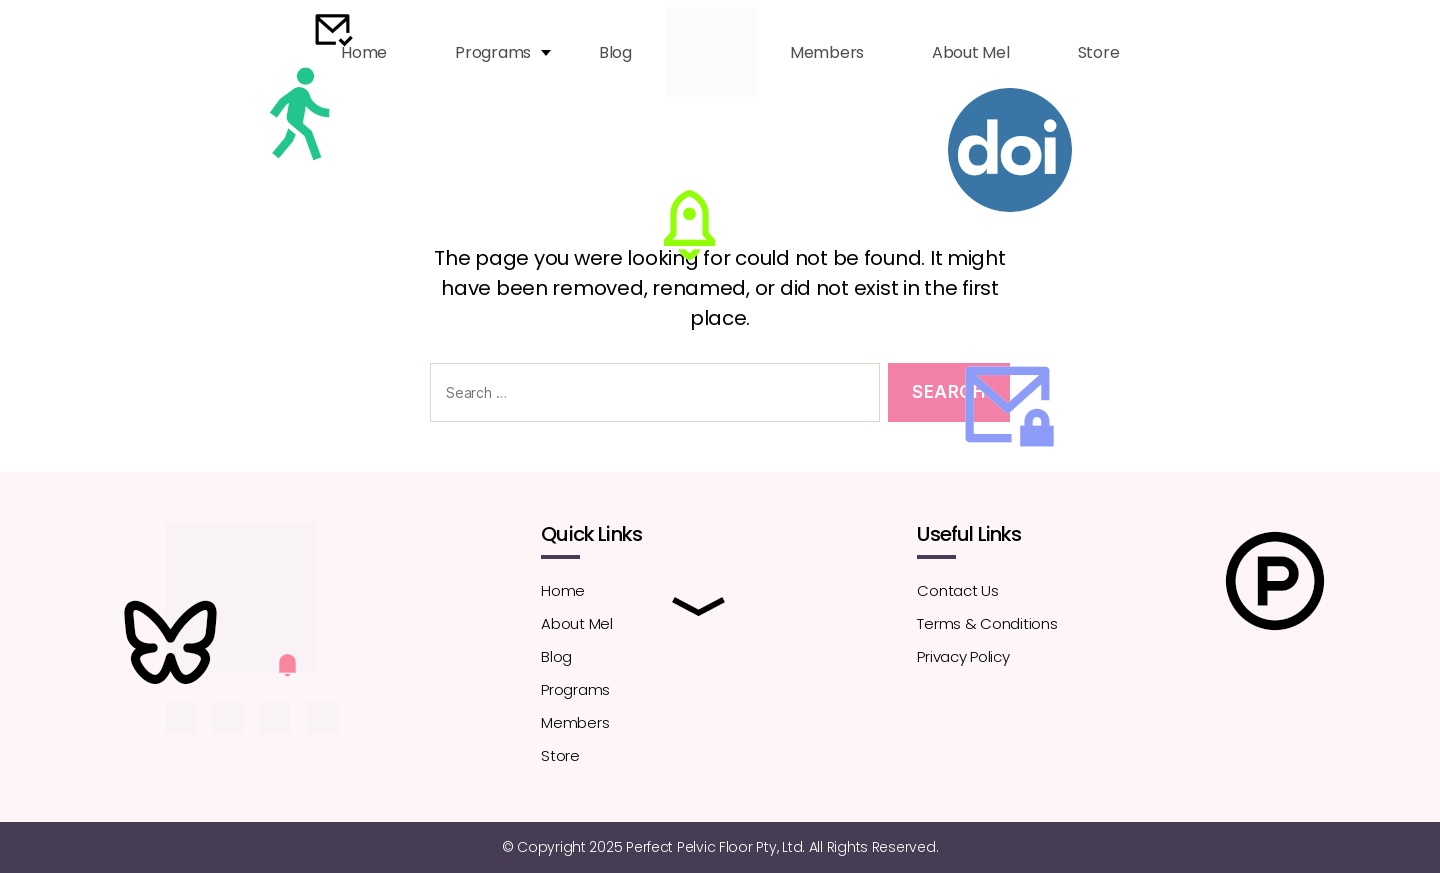  I want to click on email successfully sent or delivered, so click(332, 29).